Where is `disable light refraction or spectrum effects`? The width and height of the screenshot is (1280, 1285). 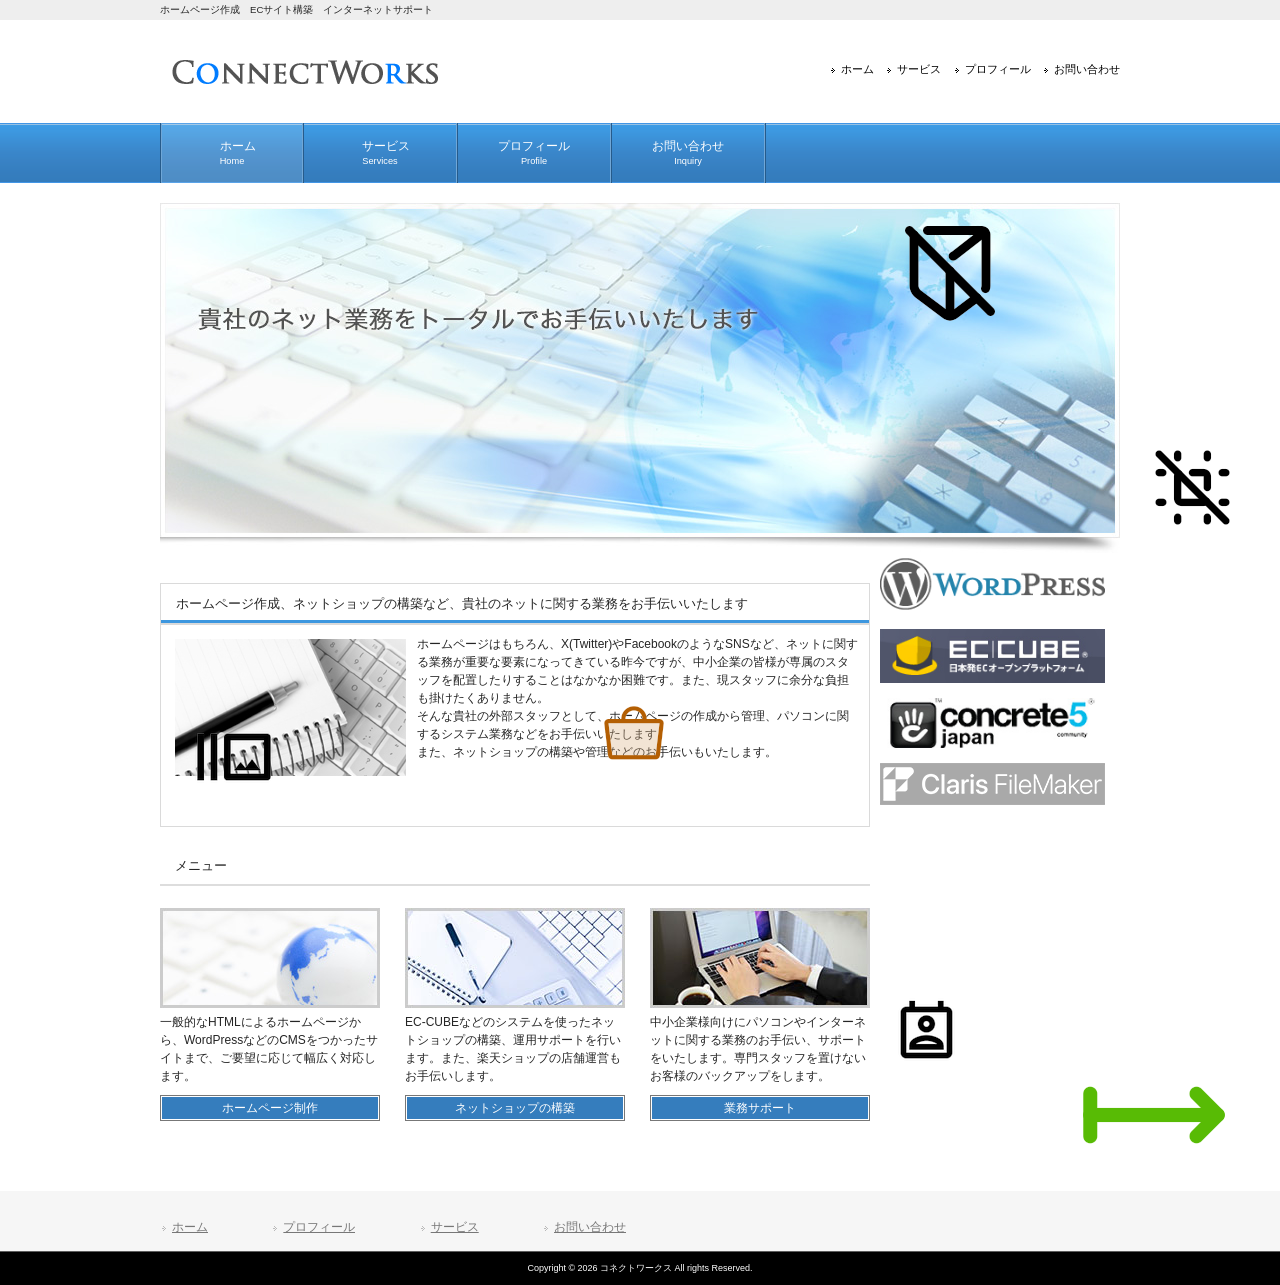
disable light refraction or spectrum effects is located at coordinates (950, 271).